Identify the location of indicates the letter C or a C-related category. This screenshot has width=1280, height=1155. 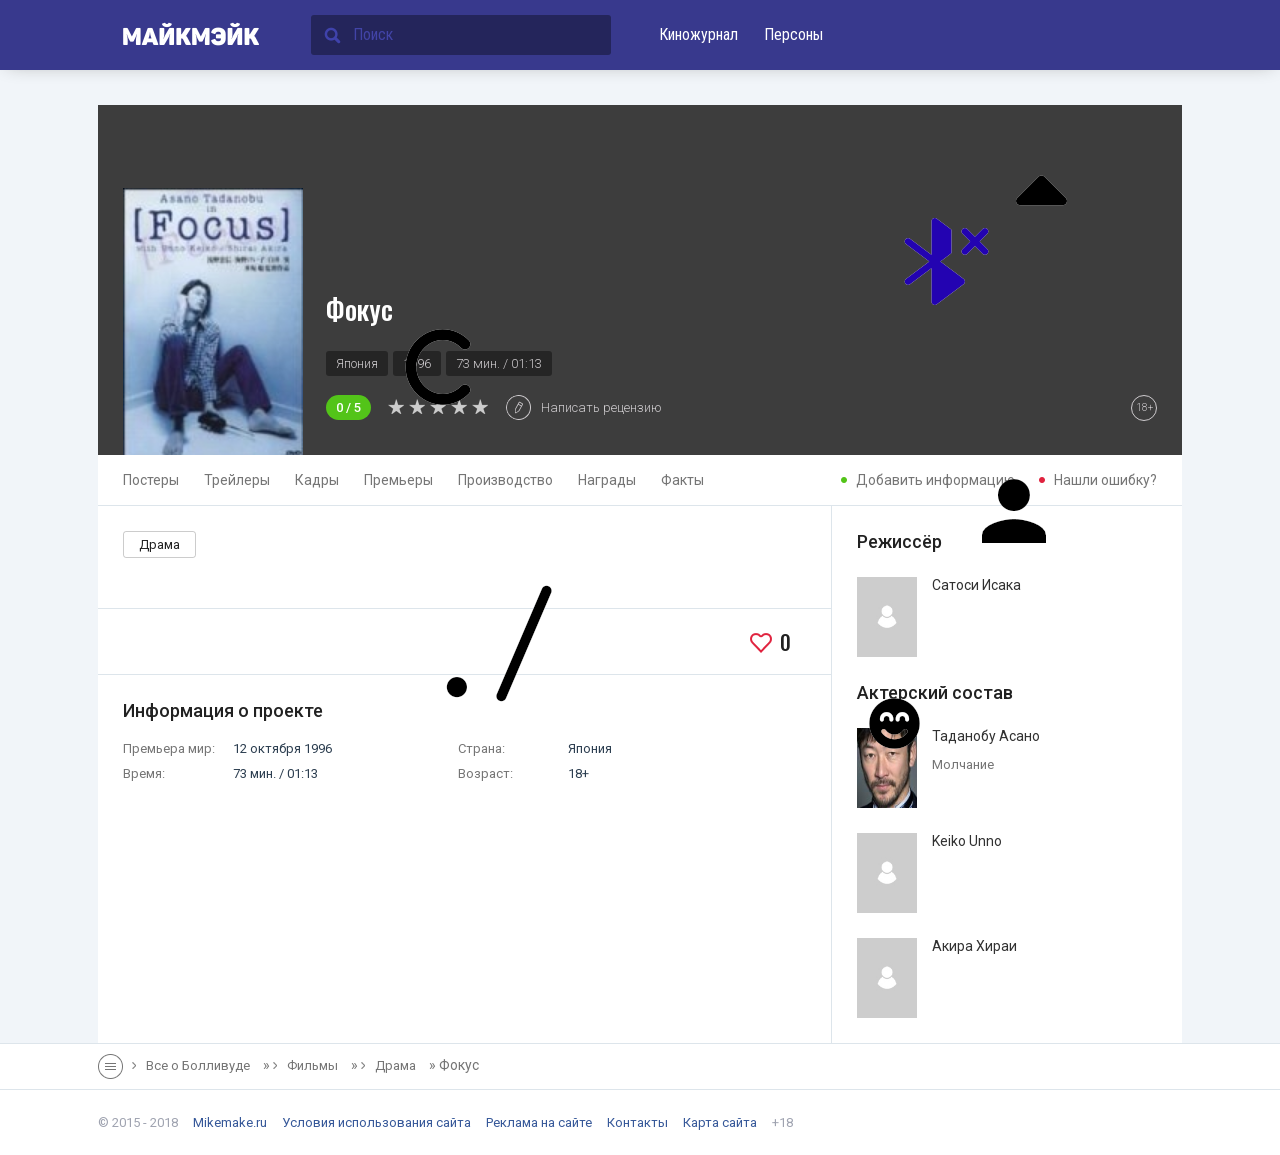
(438, 367).